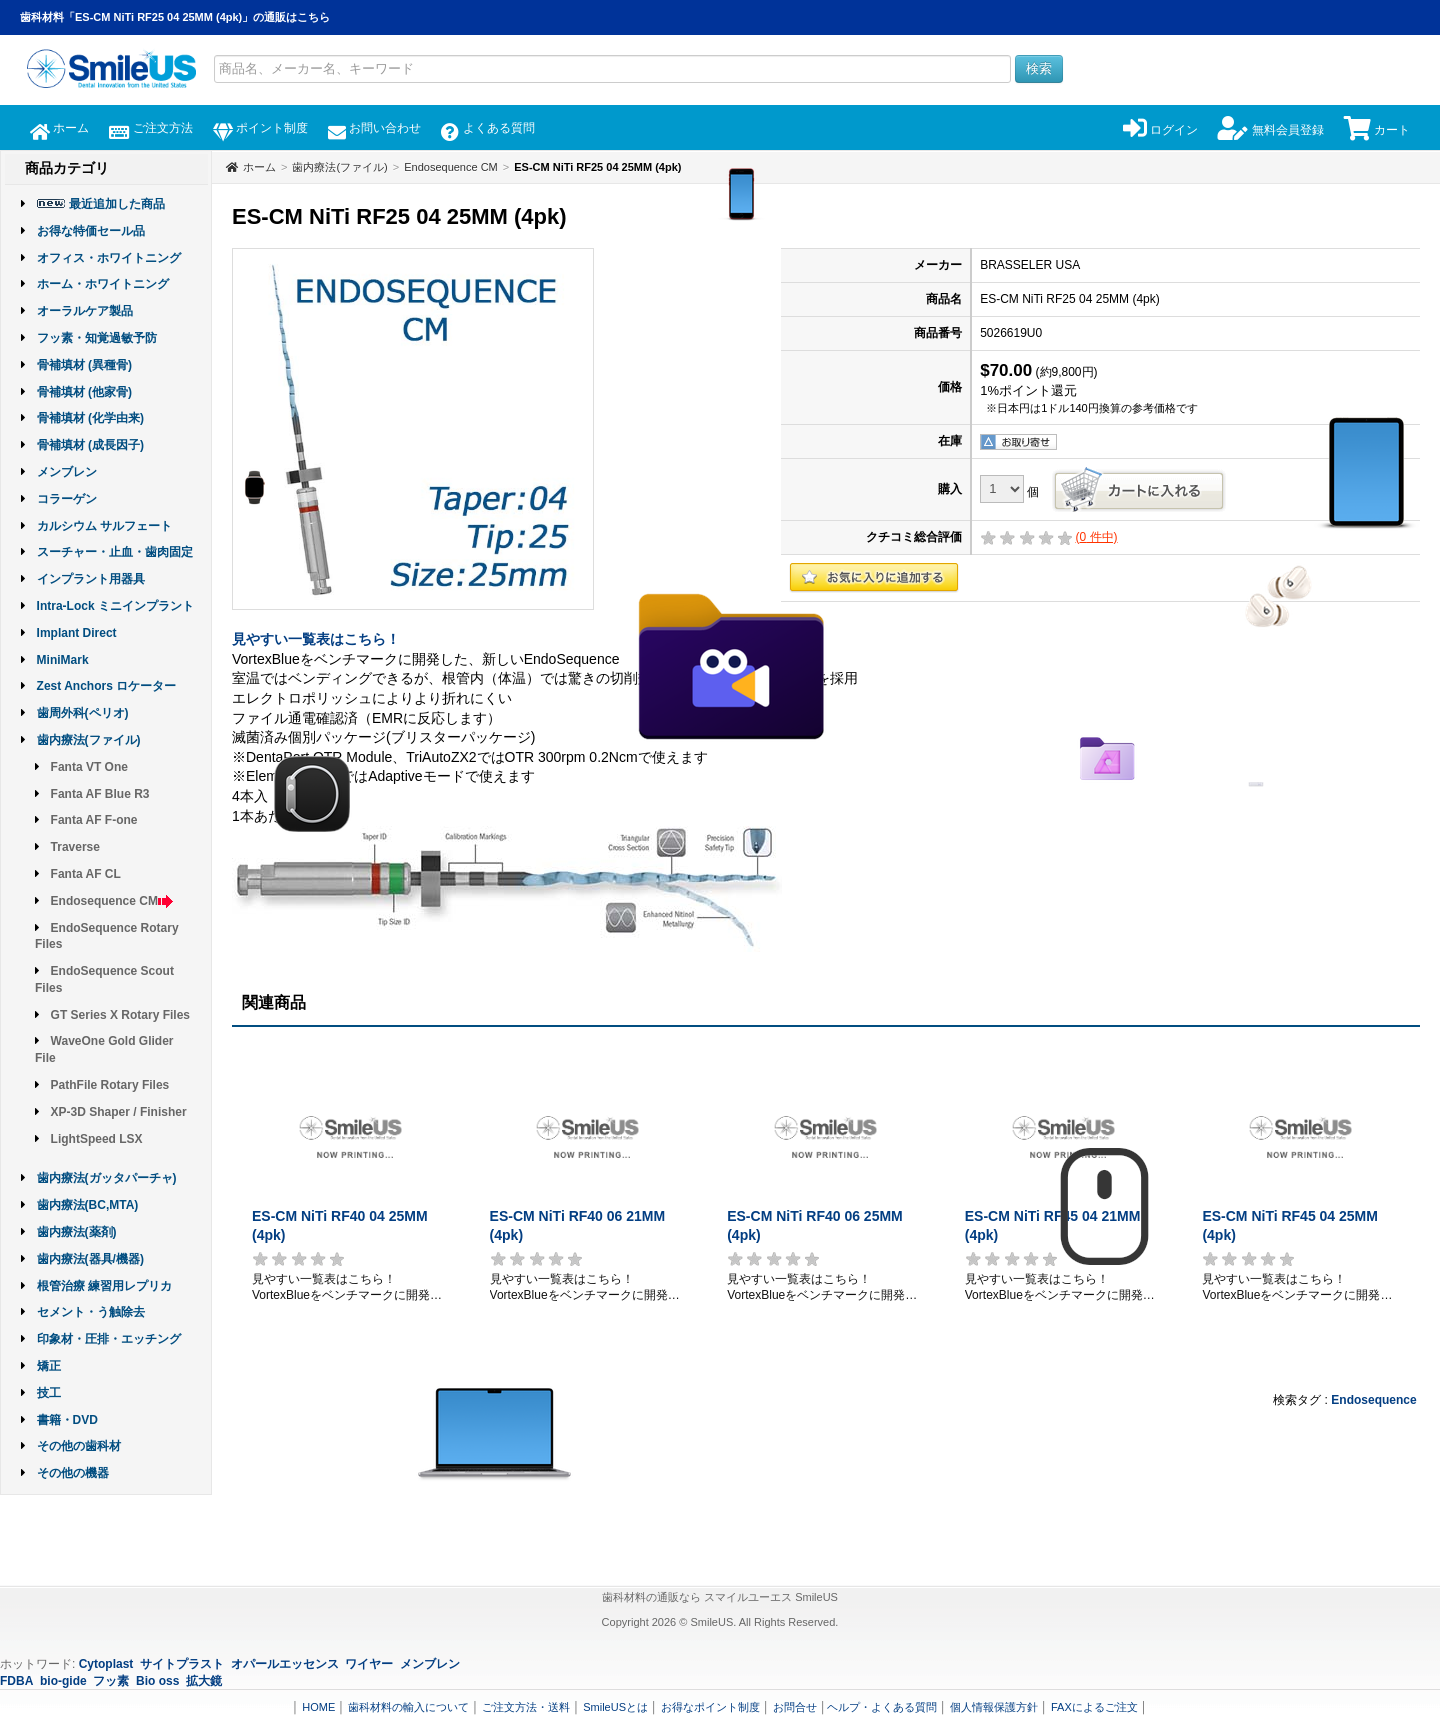 This screenshot has width=1440, height=1736. What do you see at coordinates (312, 794) in the screenshot?
I see `open the Apple Watch app` at bounding box center [312, 794].